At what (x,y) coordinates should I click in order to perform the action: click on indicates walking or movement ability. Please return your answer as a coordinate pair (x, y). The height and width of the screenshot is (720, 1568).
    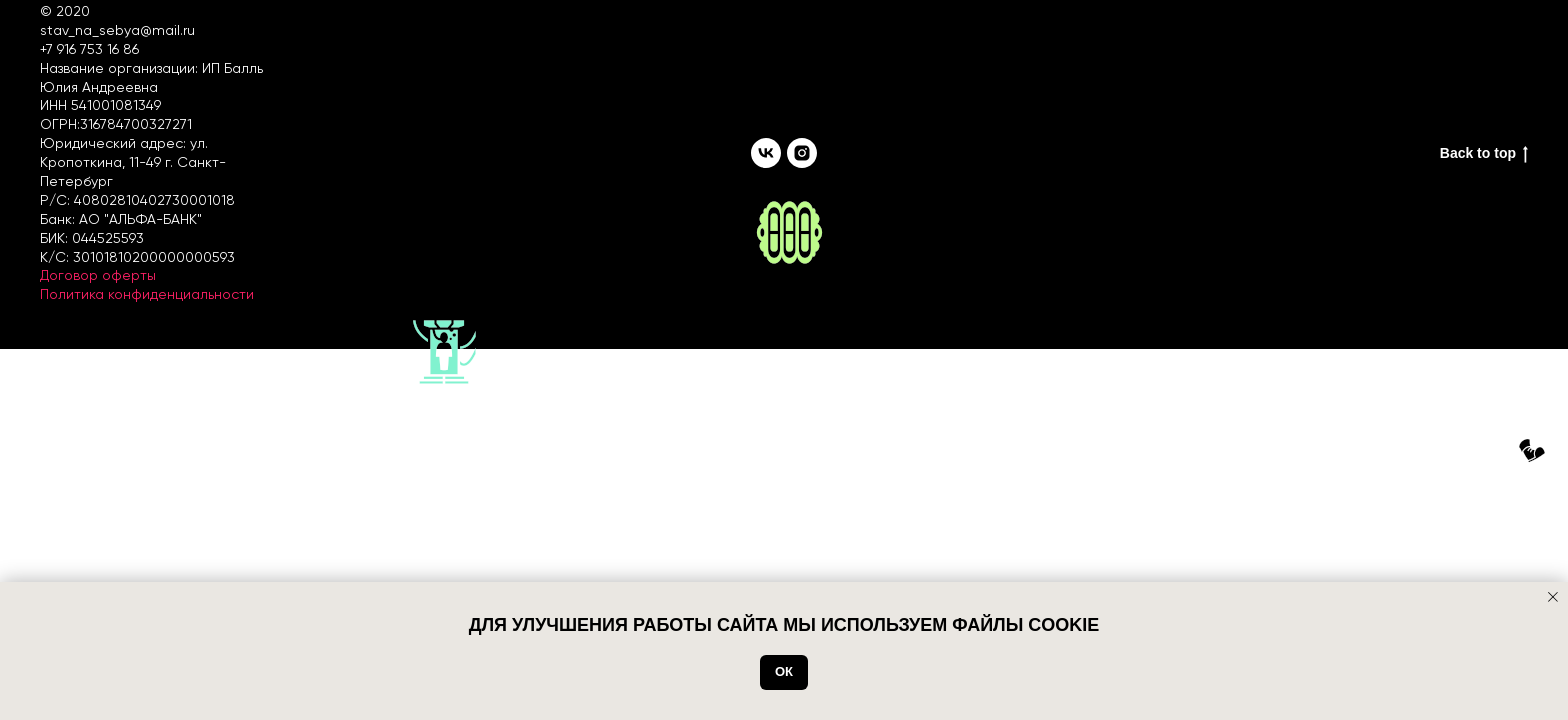
    Looking at the image, I should click on (1532, 450).